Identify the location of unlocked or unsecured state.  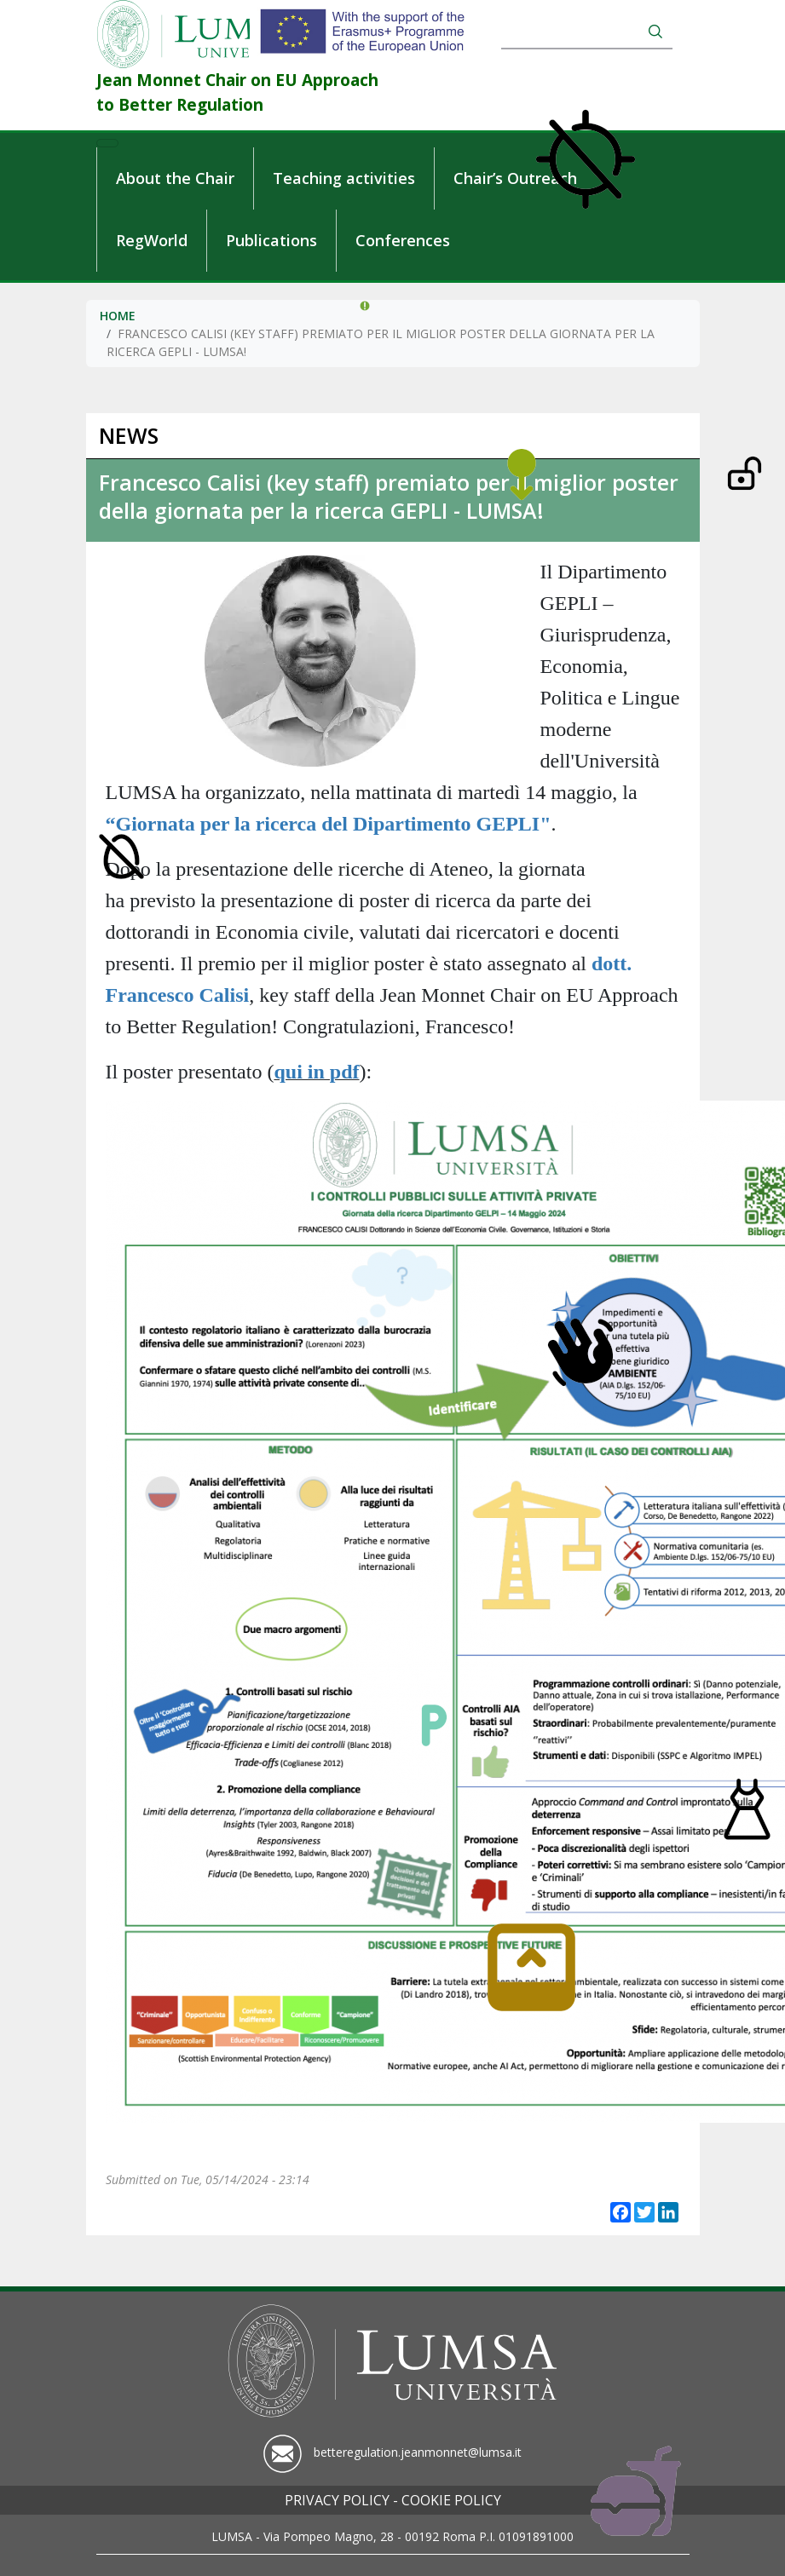
(744, 473).